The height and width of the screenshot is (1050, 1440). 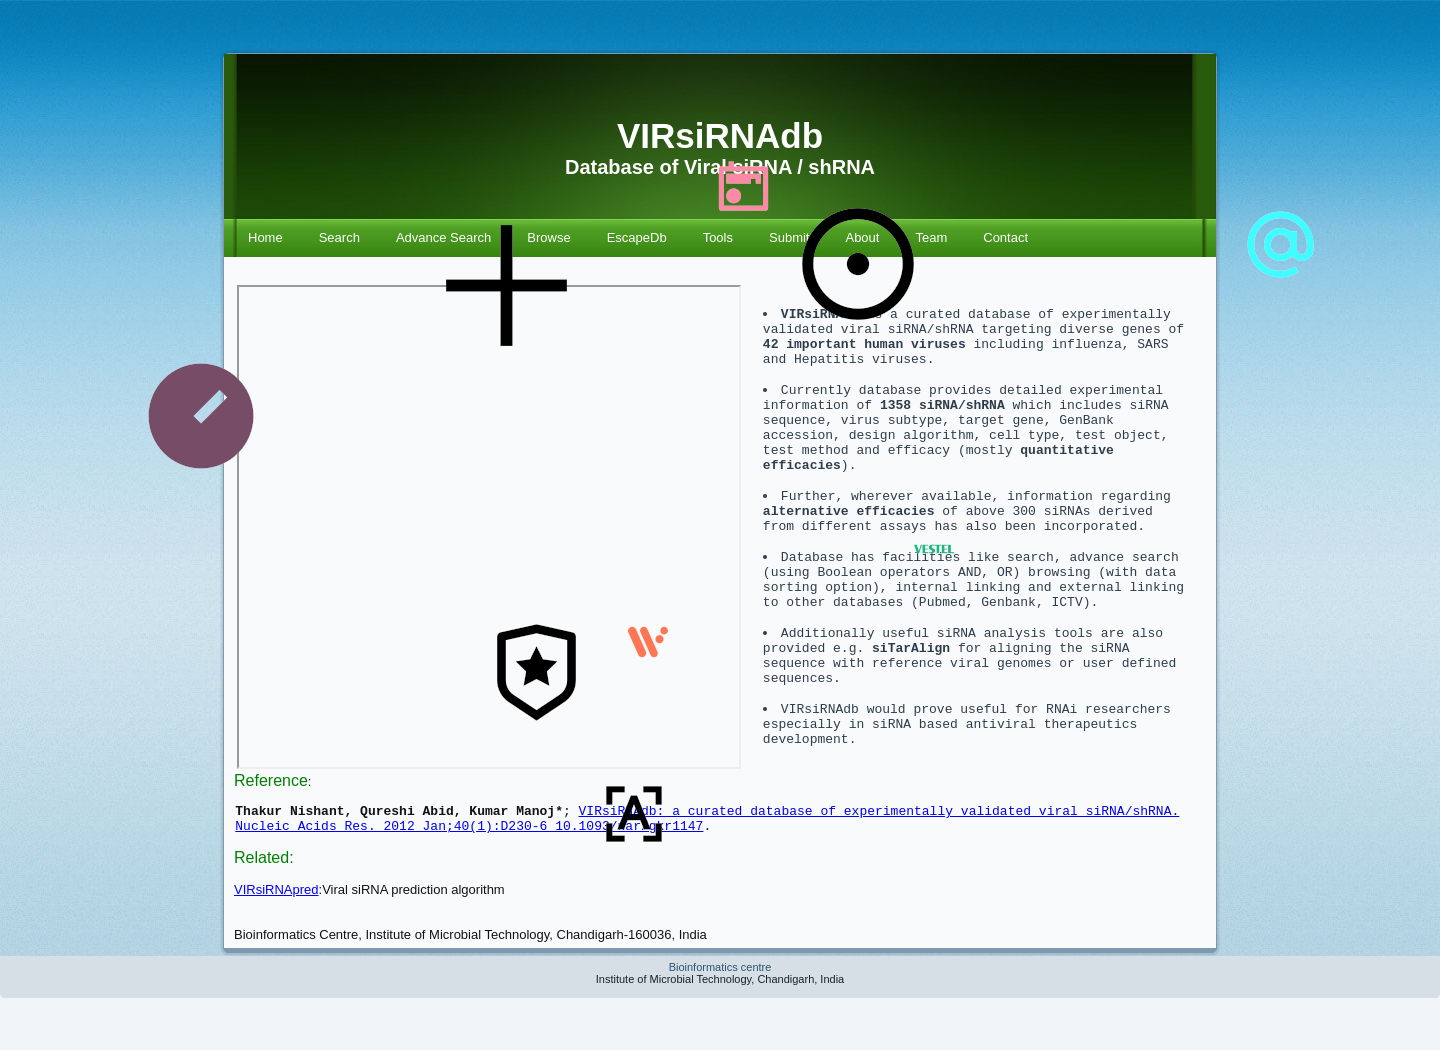 What do you see at coordinates (743, 188) in the screenshot?
I see `listen to radio stations` at bounding box center [743, 188].